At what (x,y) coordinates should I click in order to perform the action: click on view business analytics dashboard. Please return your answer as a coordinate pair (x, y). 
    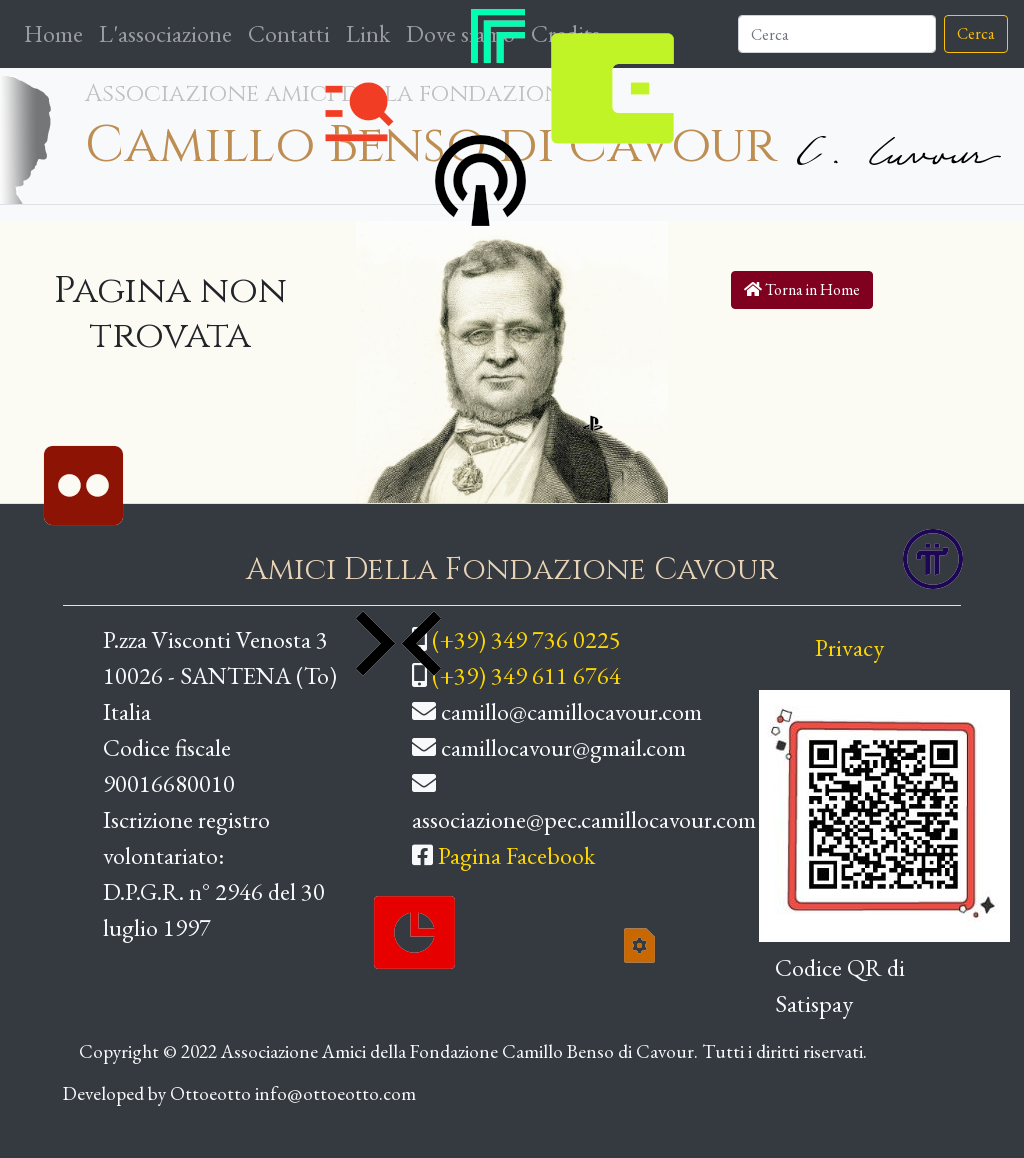
    Looking at the image, I should click on (414, 932).